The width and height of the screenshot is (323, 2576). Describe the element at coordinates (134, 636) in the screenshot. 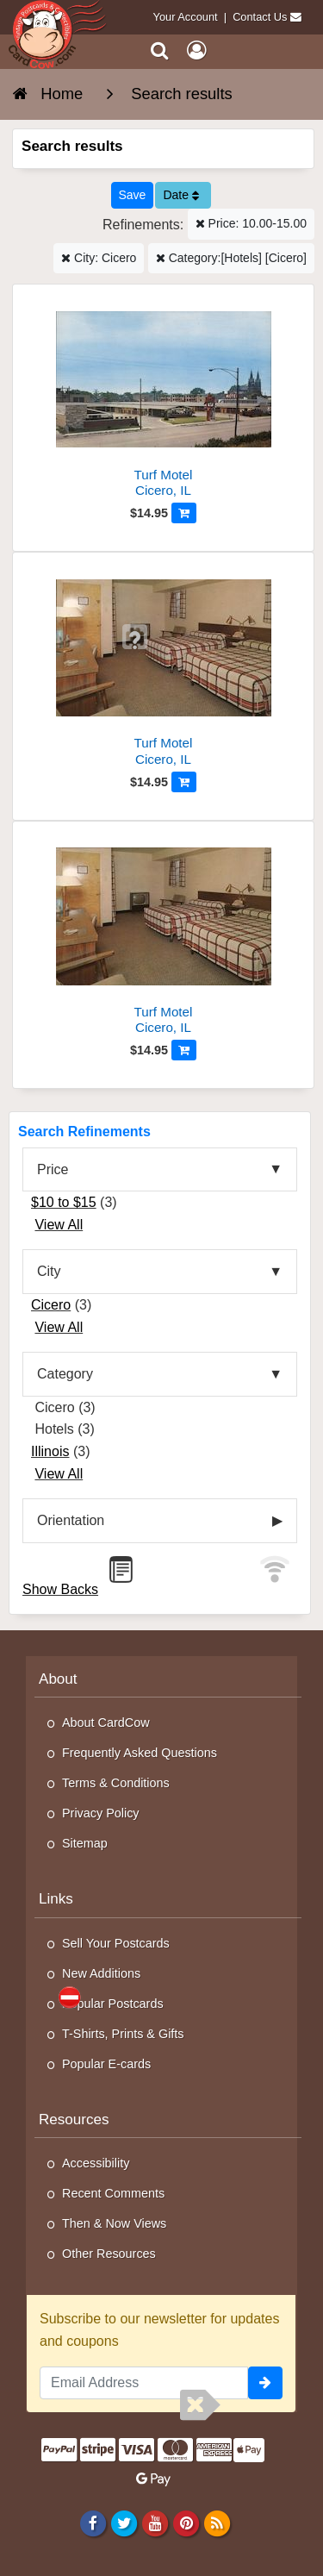

I see `indicates no network route available for wired connection` at that location.